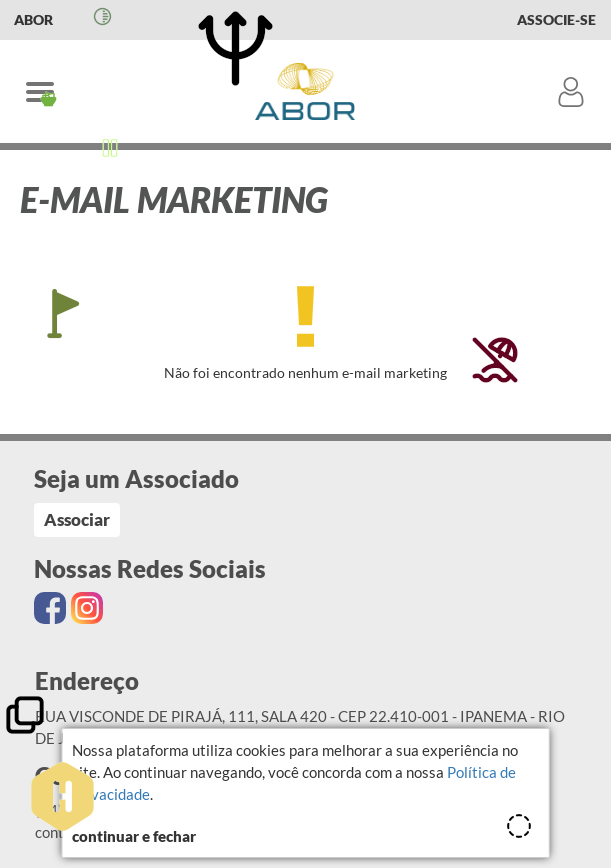 This screenshot has width=611, height=868. I want to click on view healthy meal options, so click(48, 98).